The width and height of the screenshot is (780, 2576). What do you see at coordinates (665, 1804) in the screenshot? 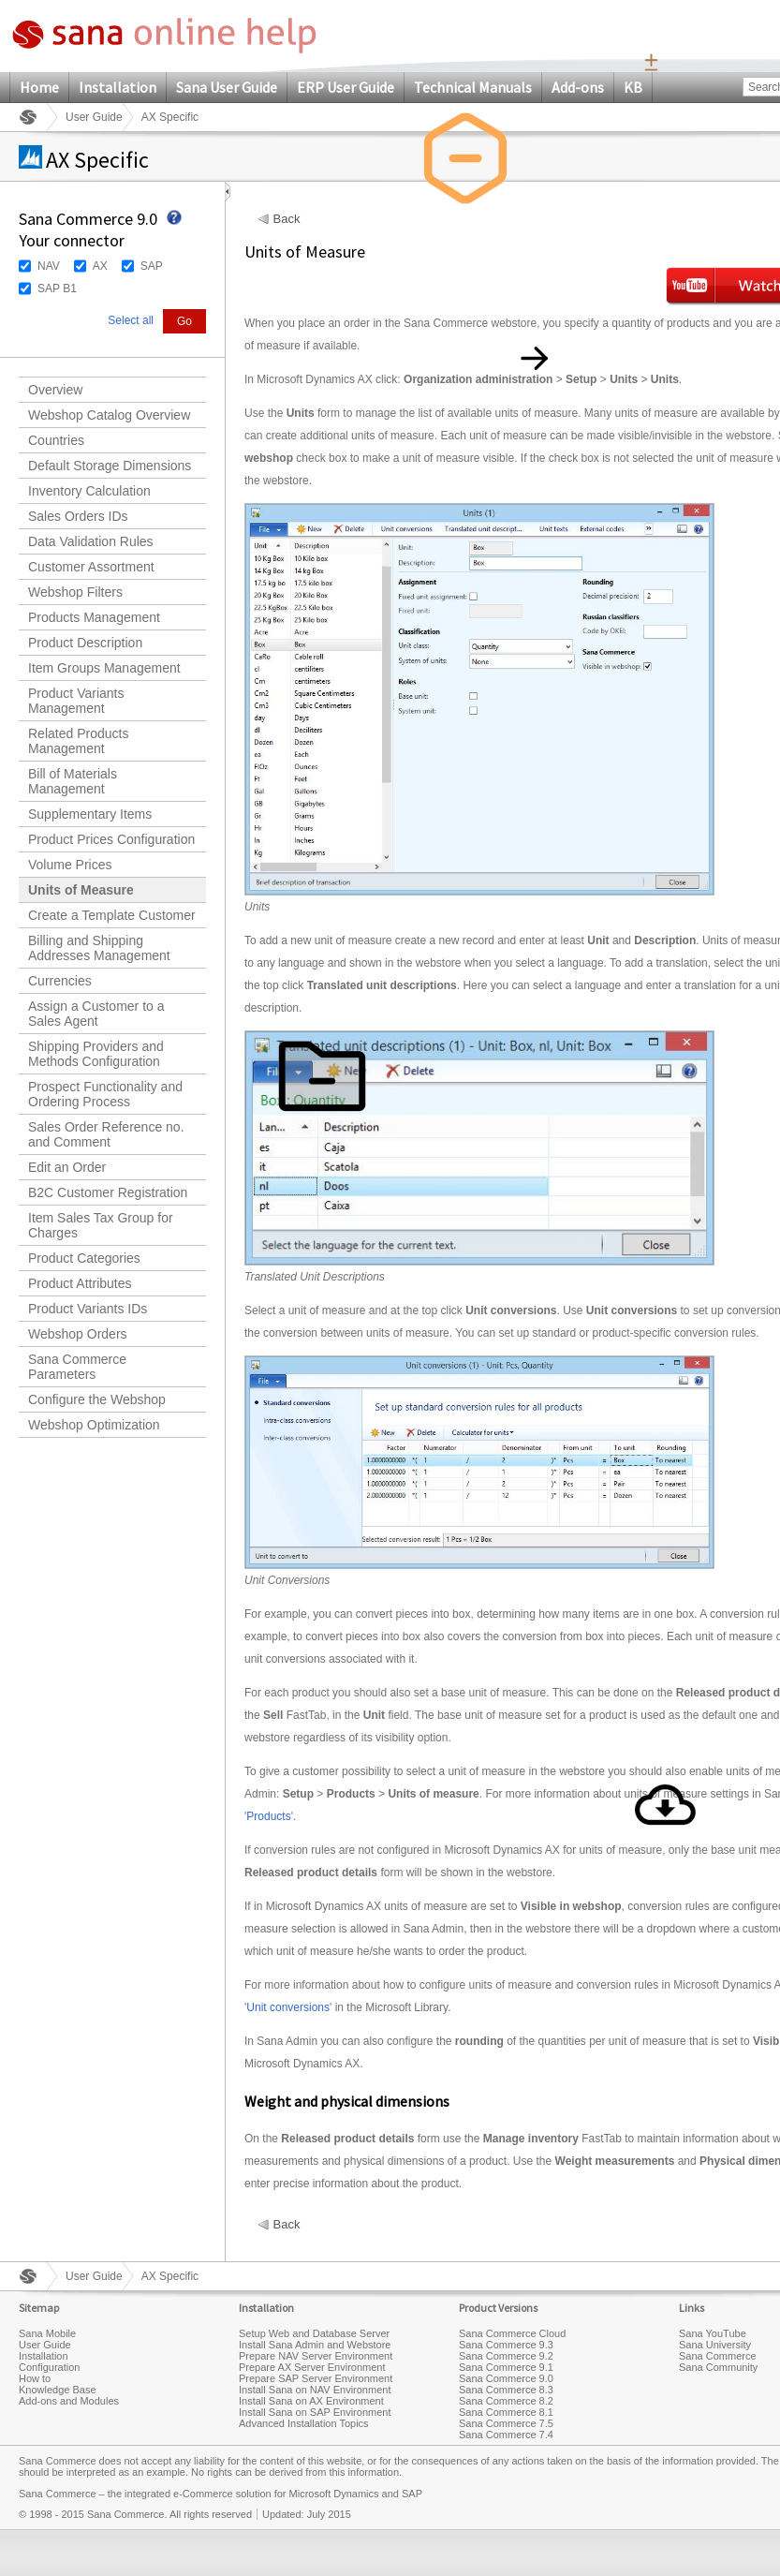
I see `download file from cloud storage` at bounding box center [665, 1804].